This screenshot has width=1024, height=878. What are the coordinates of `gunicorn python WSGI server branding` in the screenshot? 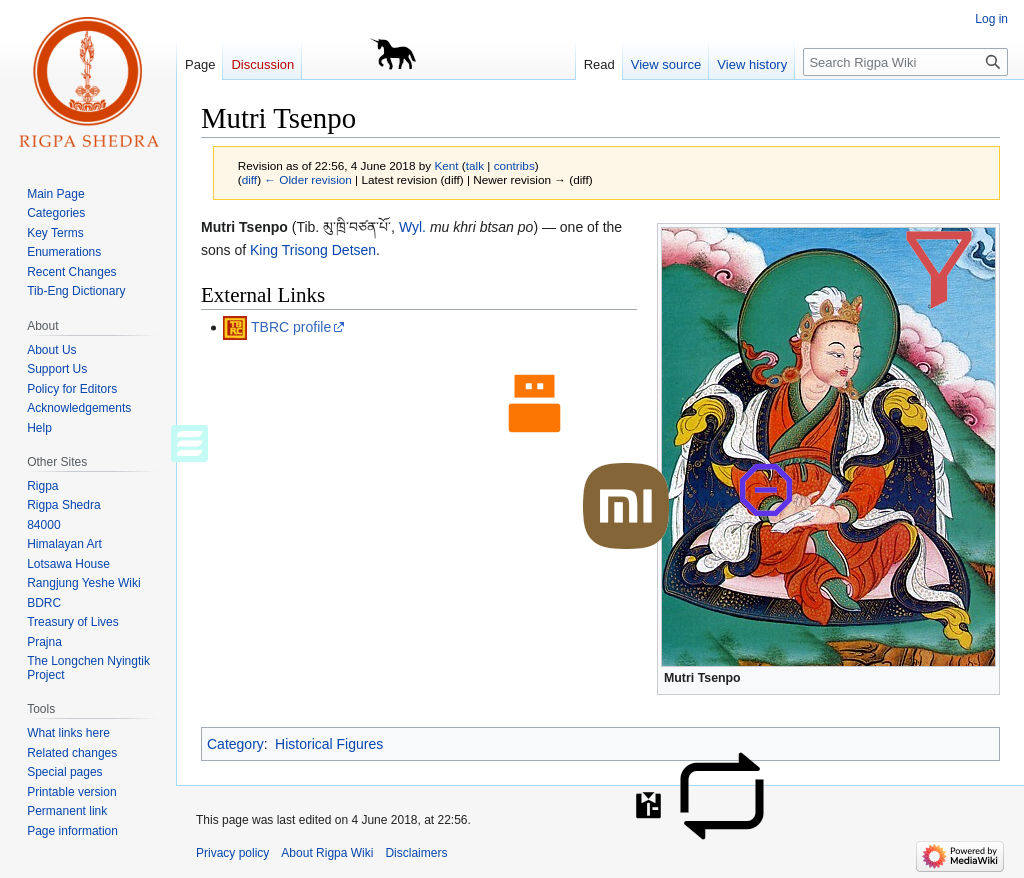 It's located at (393, 54).